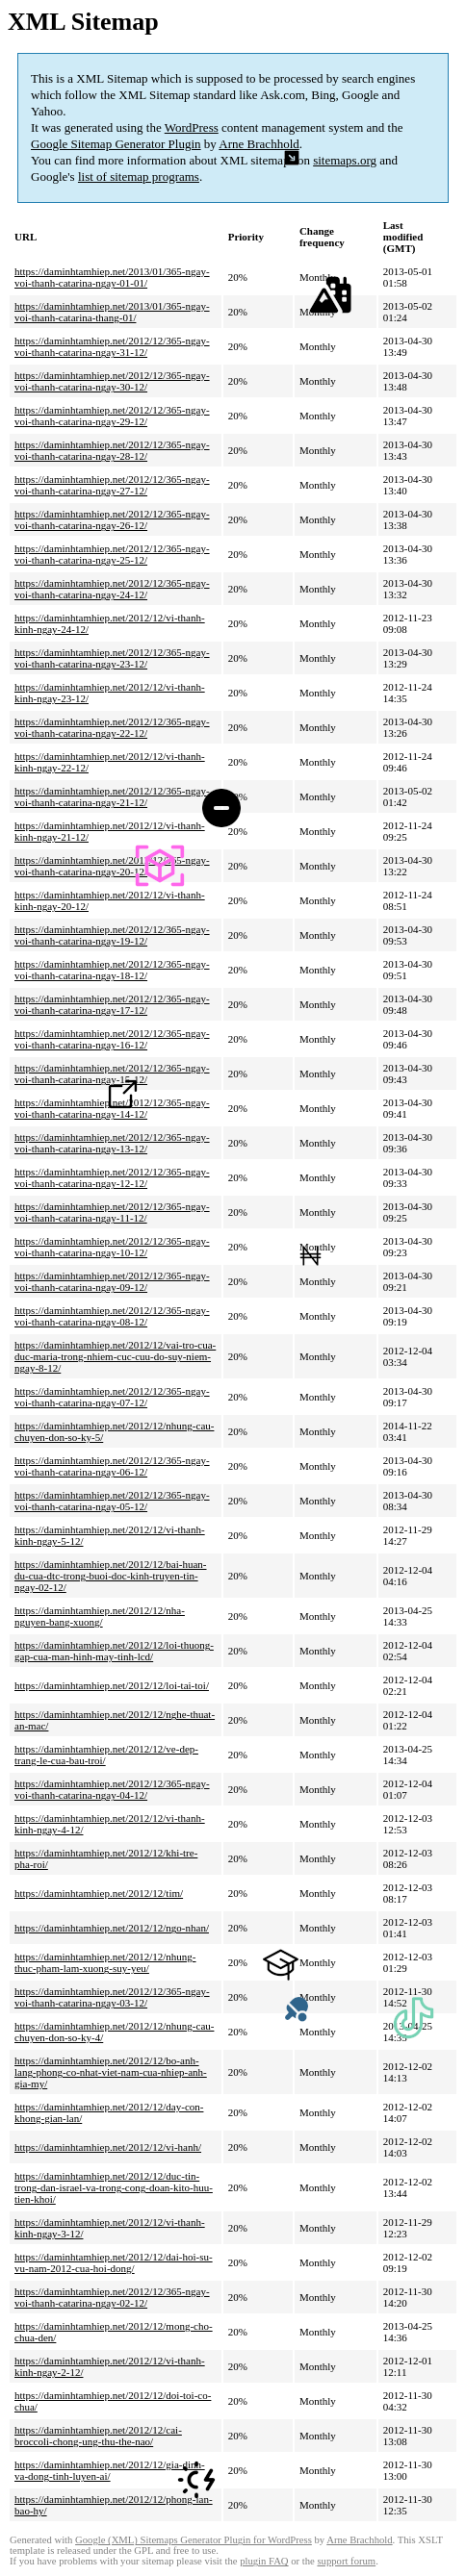  Describe the element at coordinates (292, 158) in the screenshot. I see `navigate to the bottom-right section` at that location.